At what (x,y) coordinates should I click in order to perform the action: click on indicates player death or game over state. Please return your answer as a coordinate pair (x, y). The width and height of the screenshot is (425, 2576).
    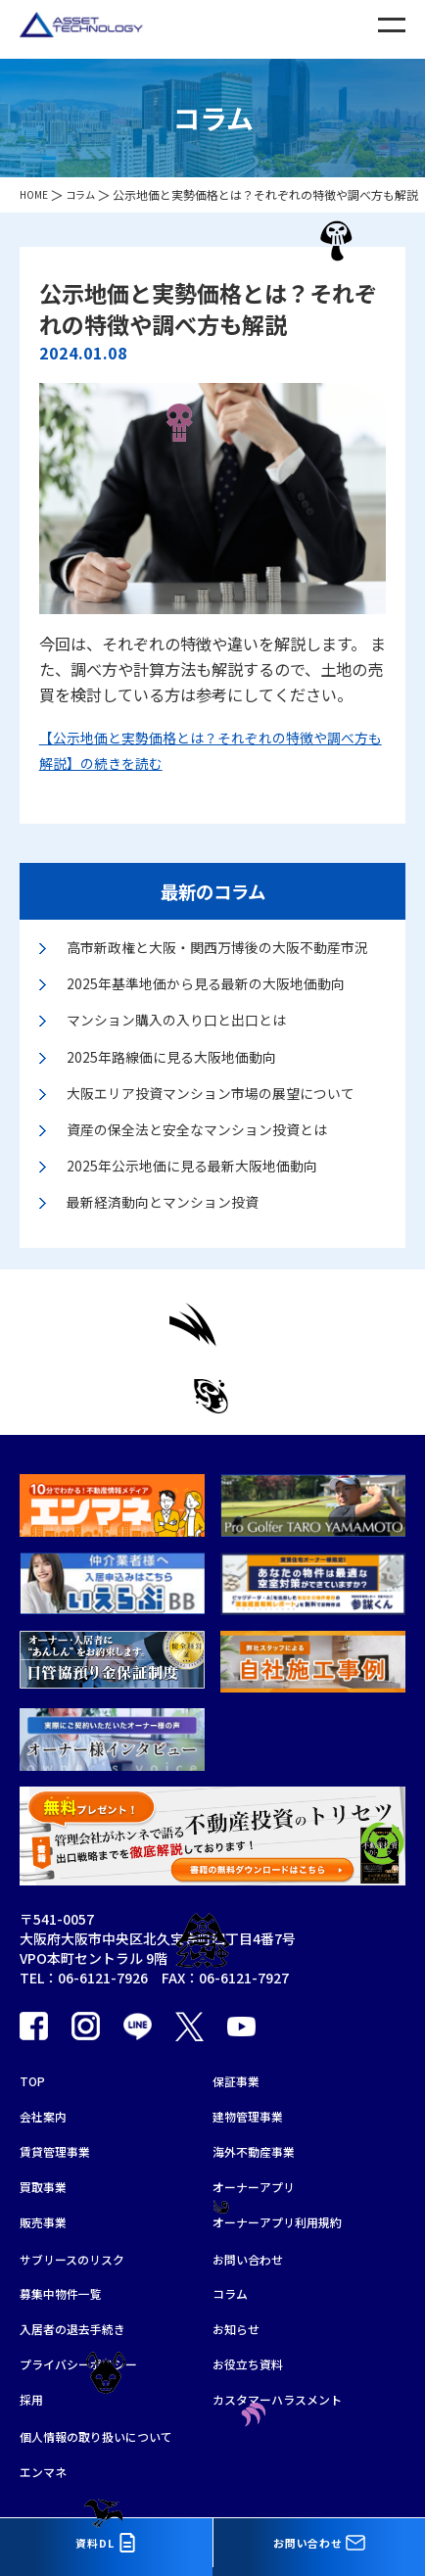
    Looking at the image, I should click on (179, 422).